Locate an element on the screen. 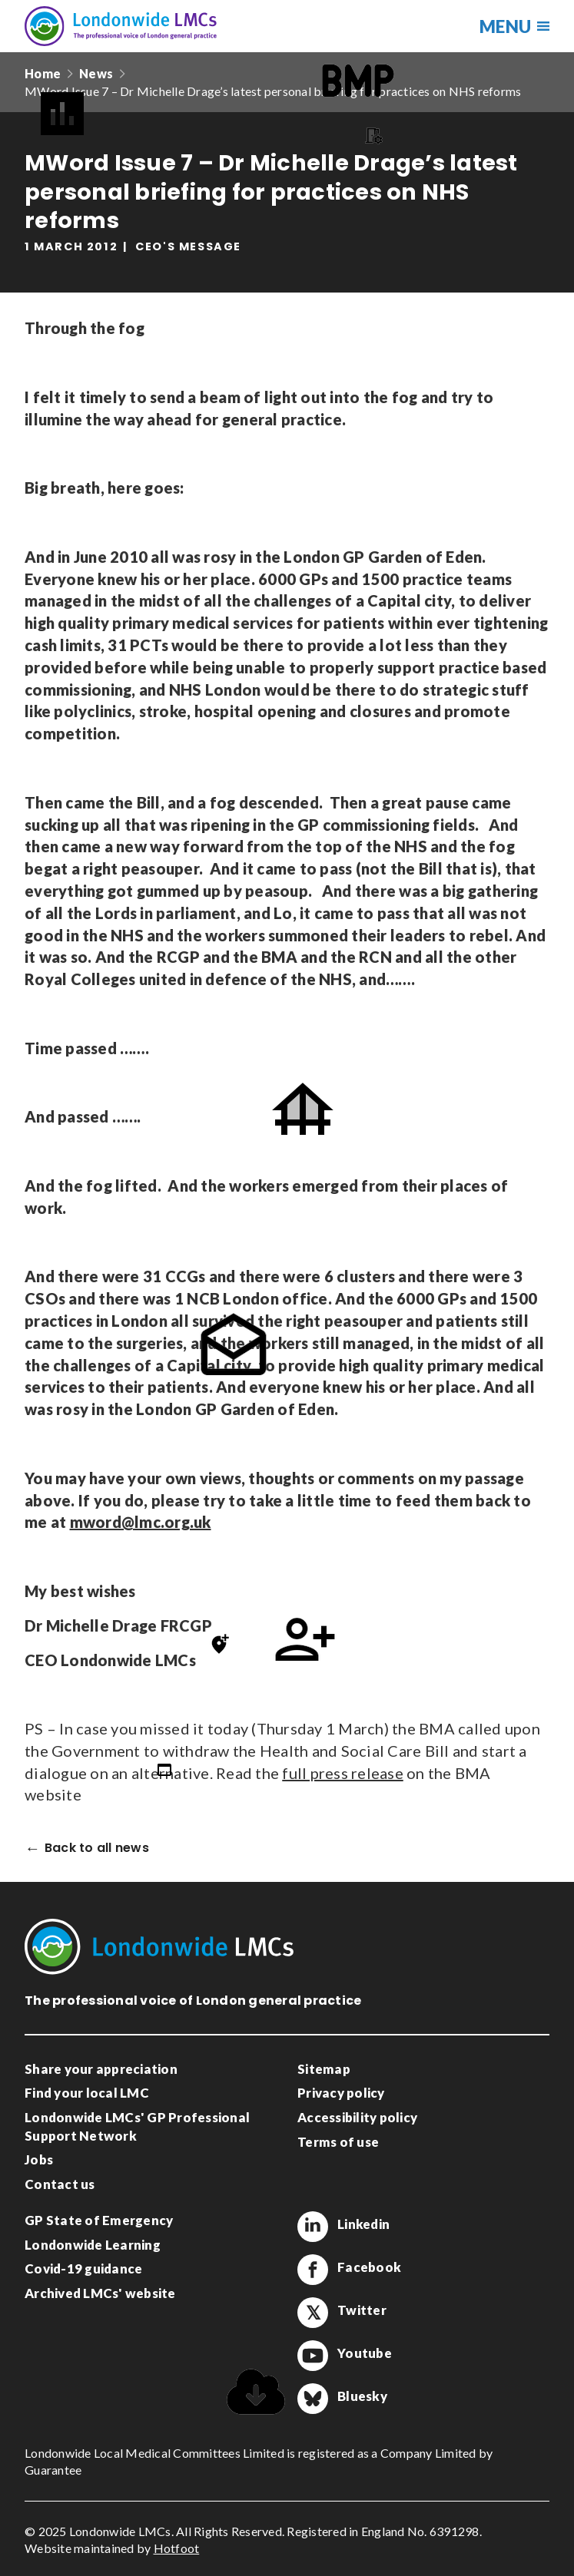 The height and width of the screenshot is (2576, 574). add a new contact is located at coordinates (305, 1639).